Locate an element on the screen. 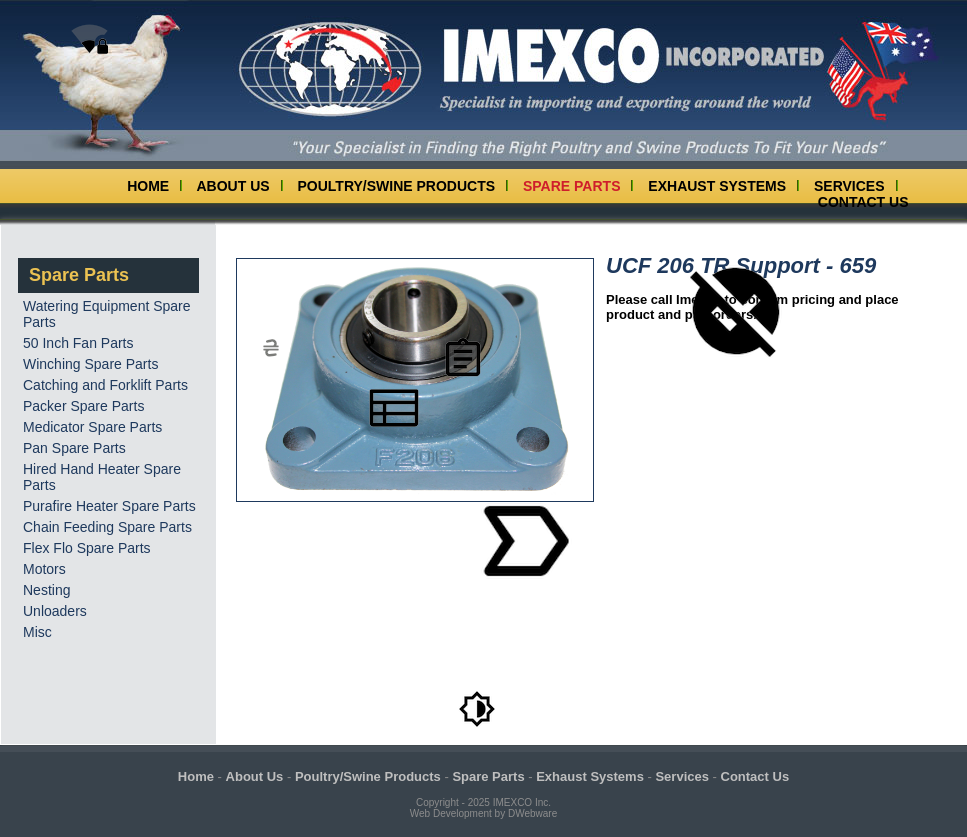 Image resolution: width=967 pixels, height=837 pixels. indicates unpublished or draft content is located at coordinates (736, 311).